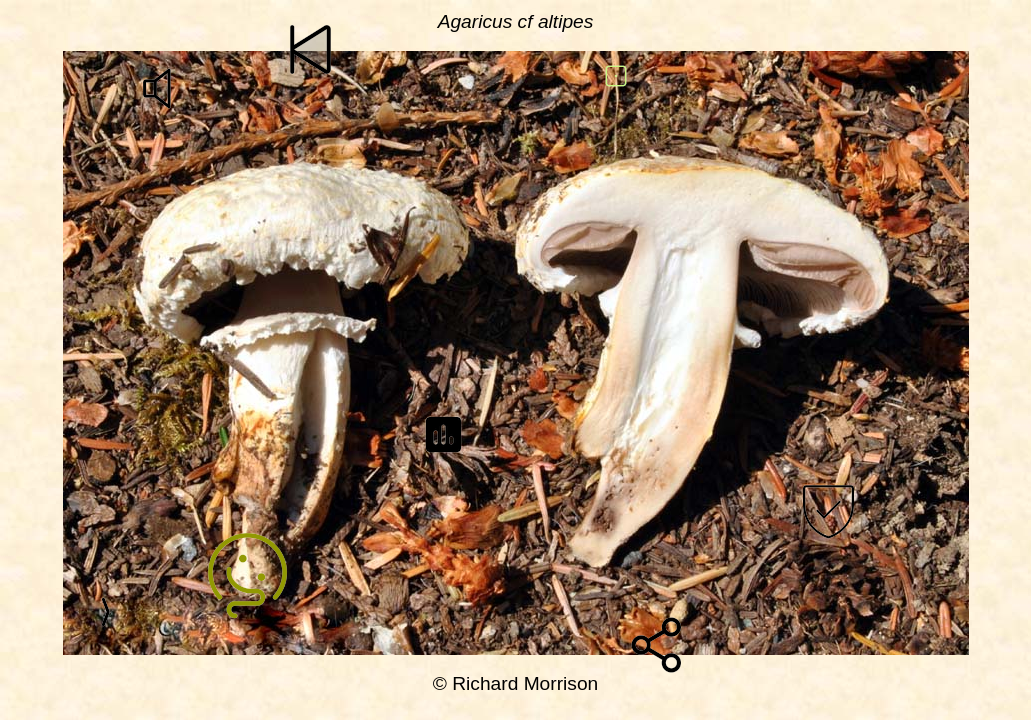 This screenshot has height=720, width=1031. What do you see at coordinates (310, 49) in the screenshot?
I see `skip to previous track` at bounding box center [310, 49].